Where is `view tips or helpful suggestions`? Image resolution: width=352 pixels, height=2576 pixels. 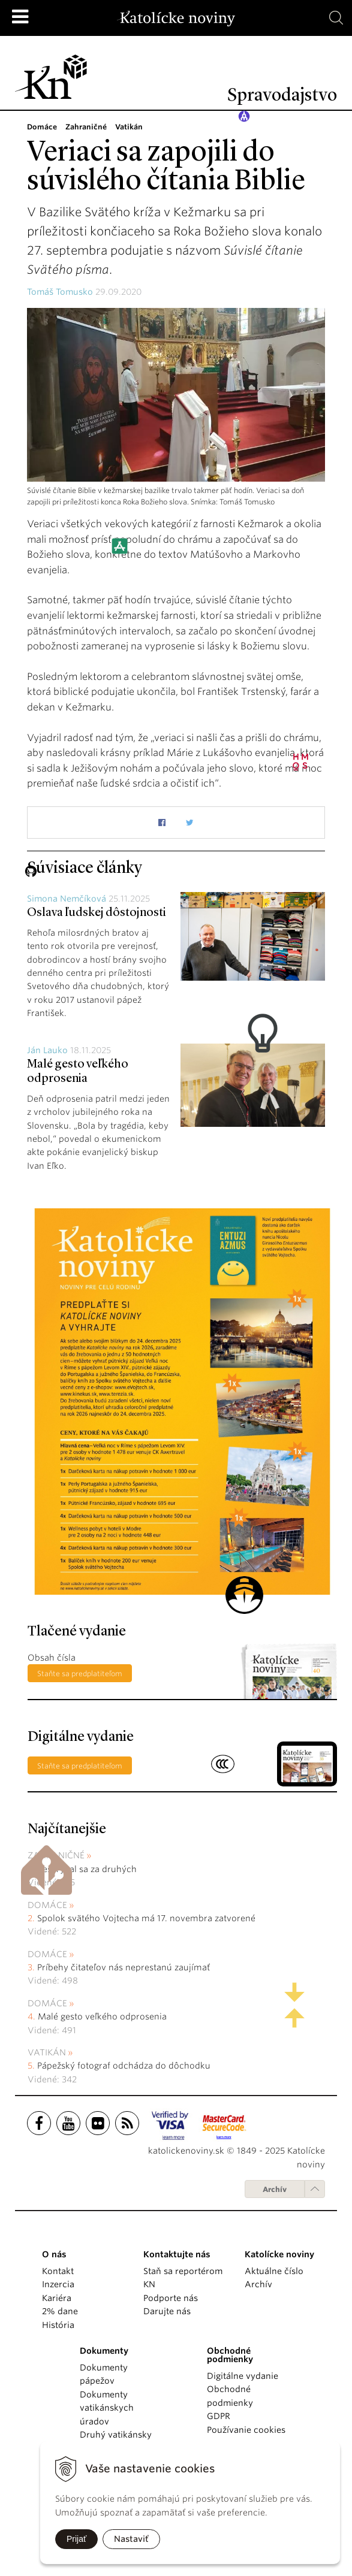
view tips or helpful suggestions is located at coordinates (263, 1032).